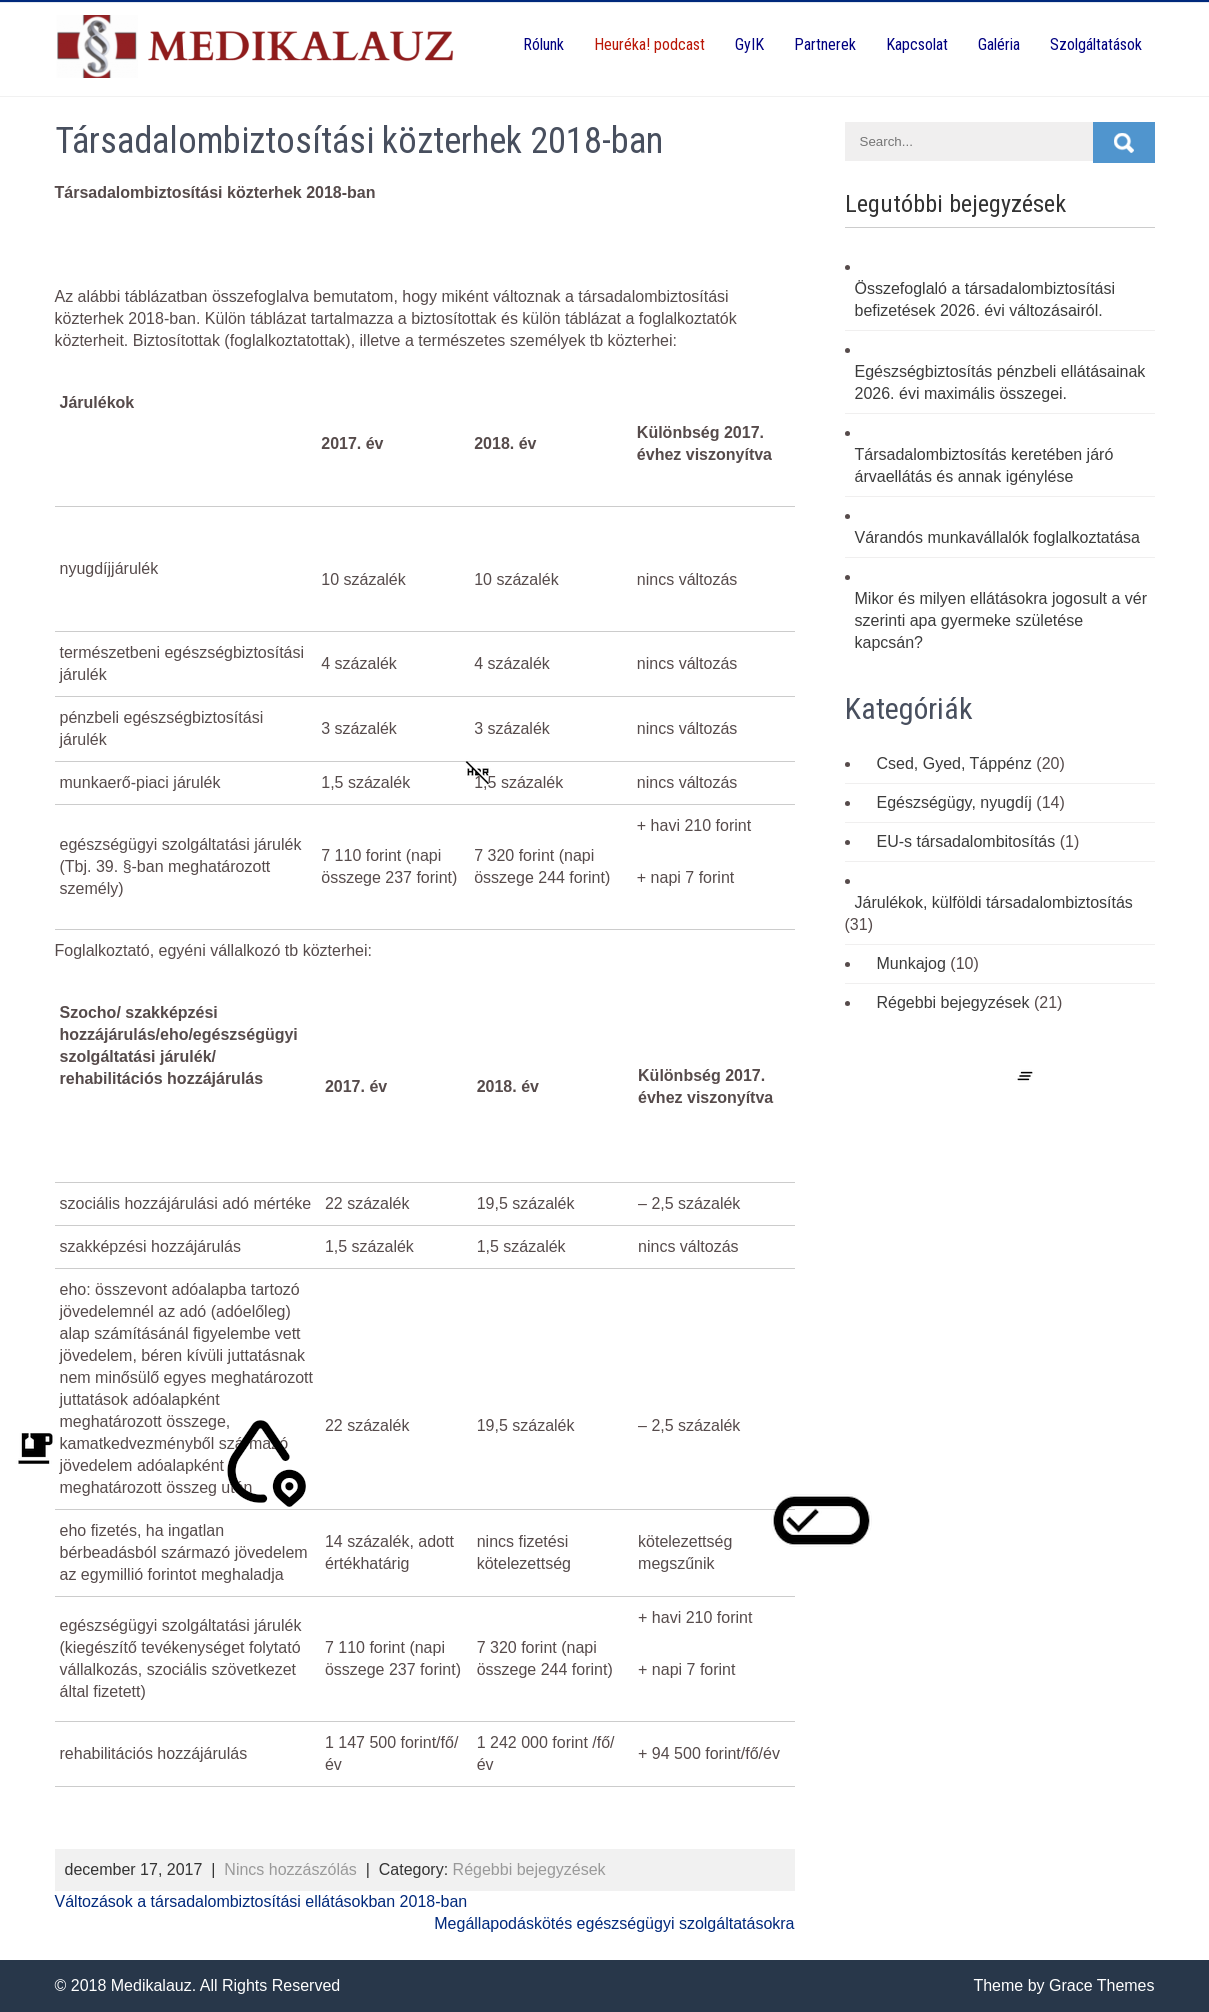 The image size is (1209, 2012). Describe the element at coordinates (1025, 1076) in the screenshot. I see `clear all items from a list` at that location.